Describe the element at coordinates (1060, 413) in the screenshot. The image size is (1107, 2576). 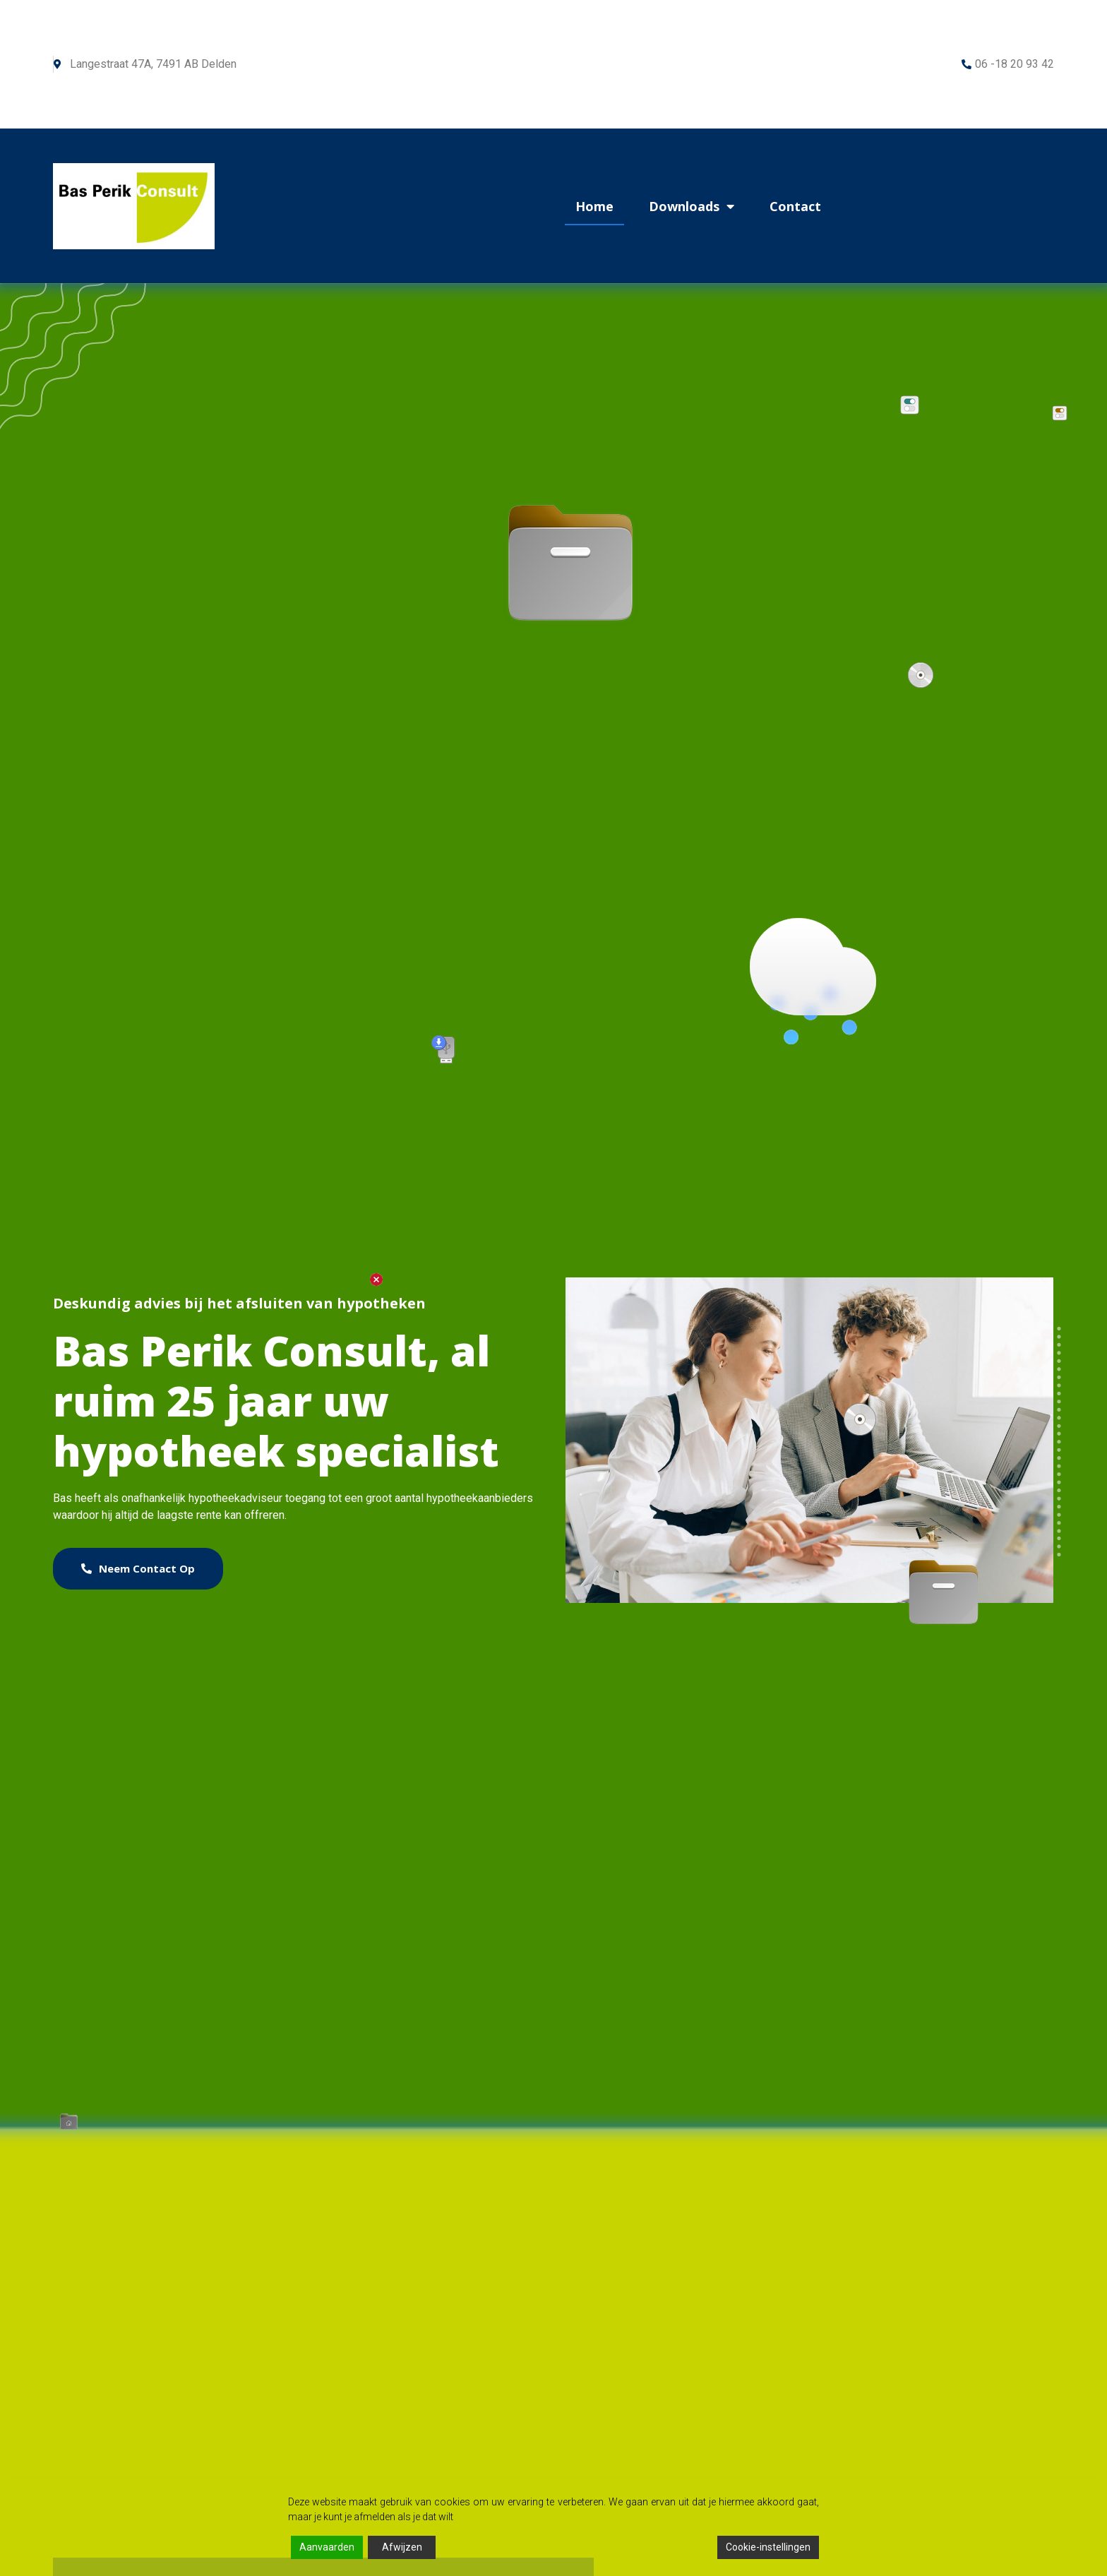
I see `open system tweaks or settings customization` at that location.